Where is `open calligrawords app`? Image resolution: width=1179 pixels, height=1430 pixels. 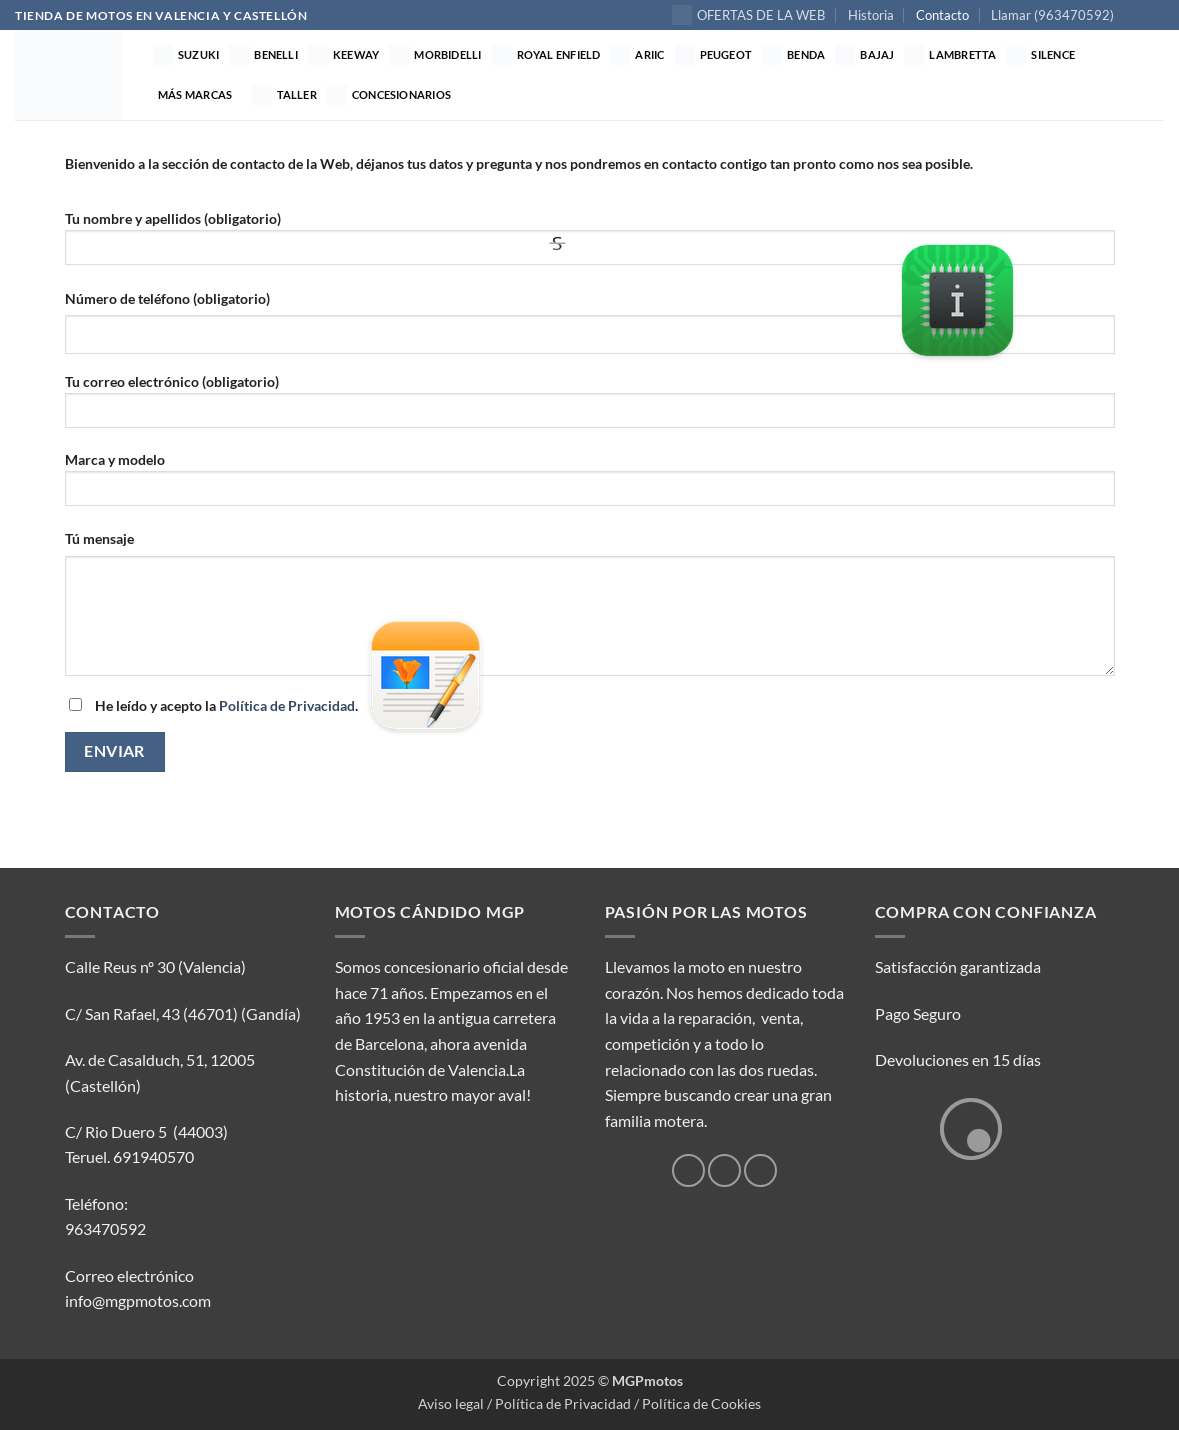
open calligrawords app is located at coordinates (425, 675).